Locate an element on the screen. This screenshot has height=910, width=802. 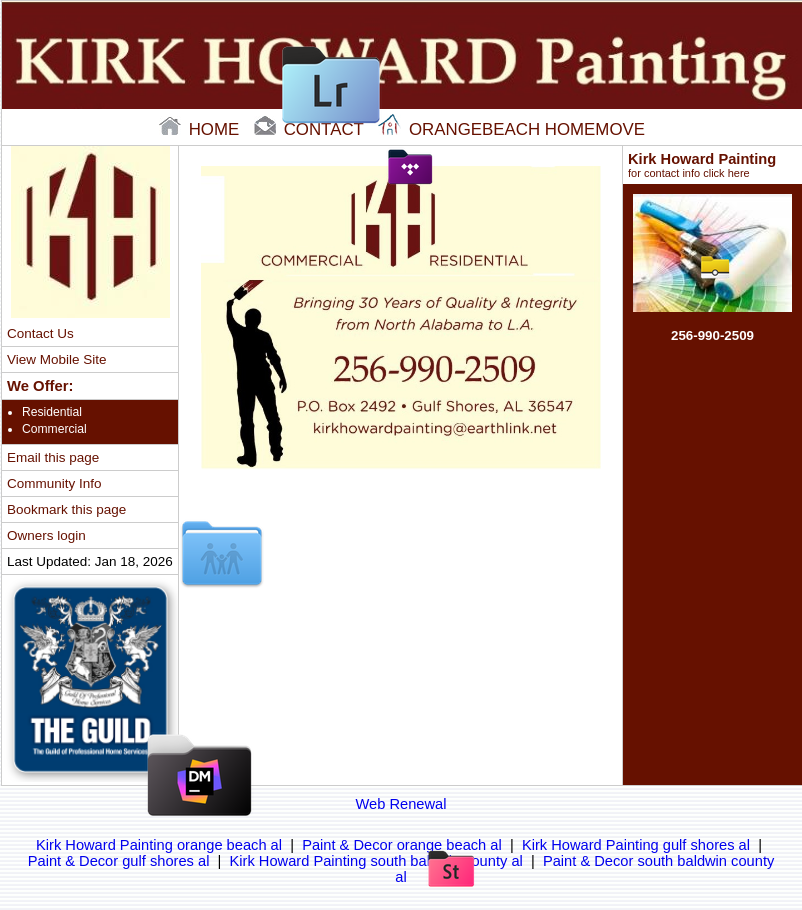
open the family shared folder is located at coordinates (222, 553).